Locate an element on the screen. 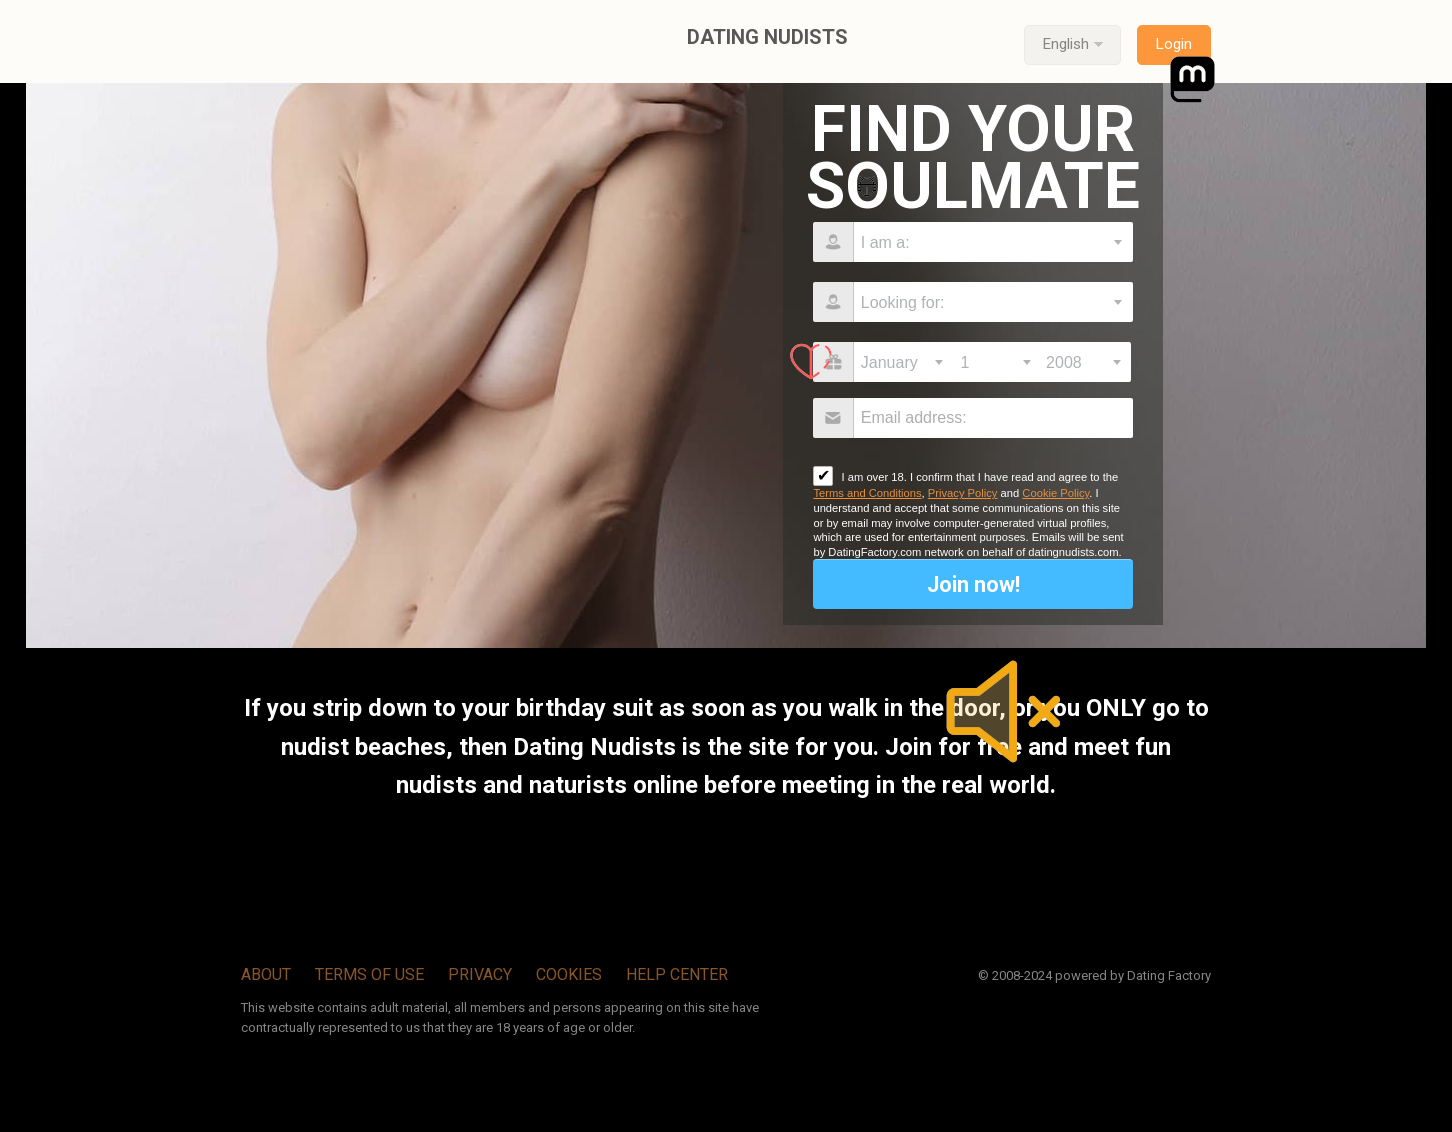  mute audio or sound is located at coordinates (997, 711).